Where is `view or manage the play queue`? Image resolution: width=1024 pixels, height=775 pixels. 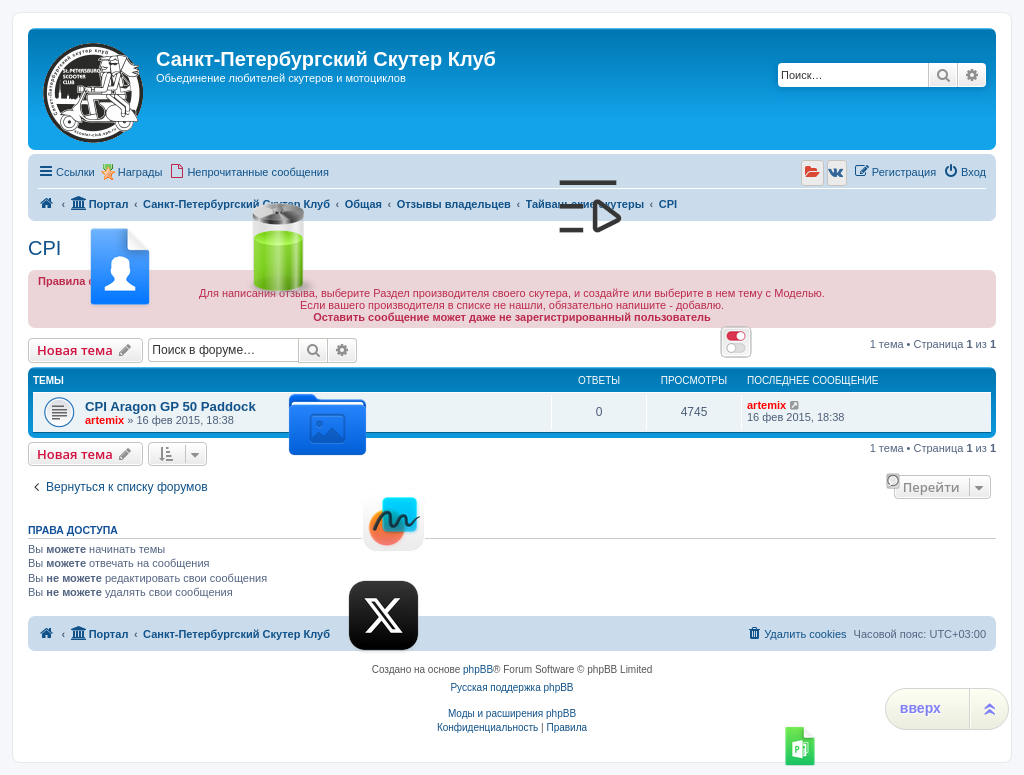 view or manage the play queue is located at coordinates (588, 204).